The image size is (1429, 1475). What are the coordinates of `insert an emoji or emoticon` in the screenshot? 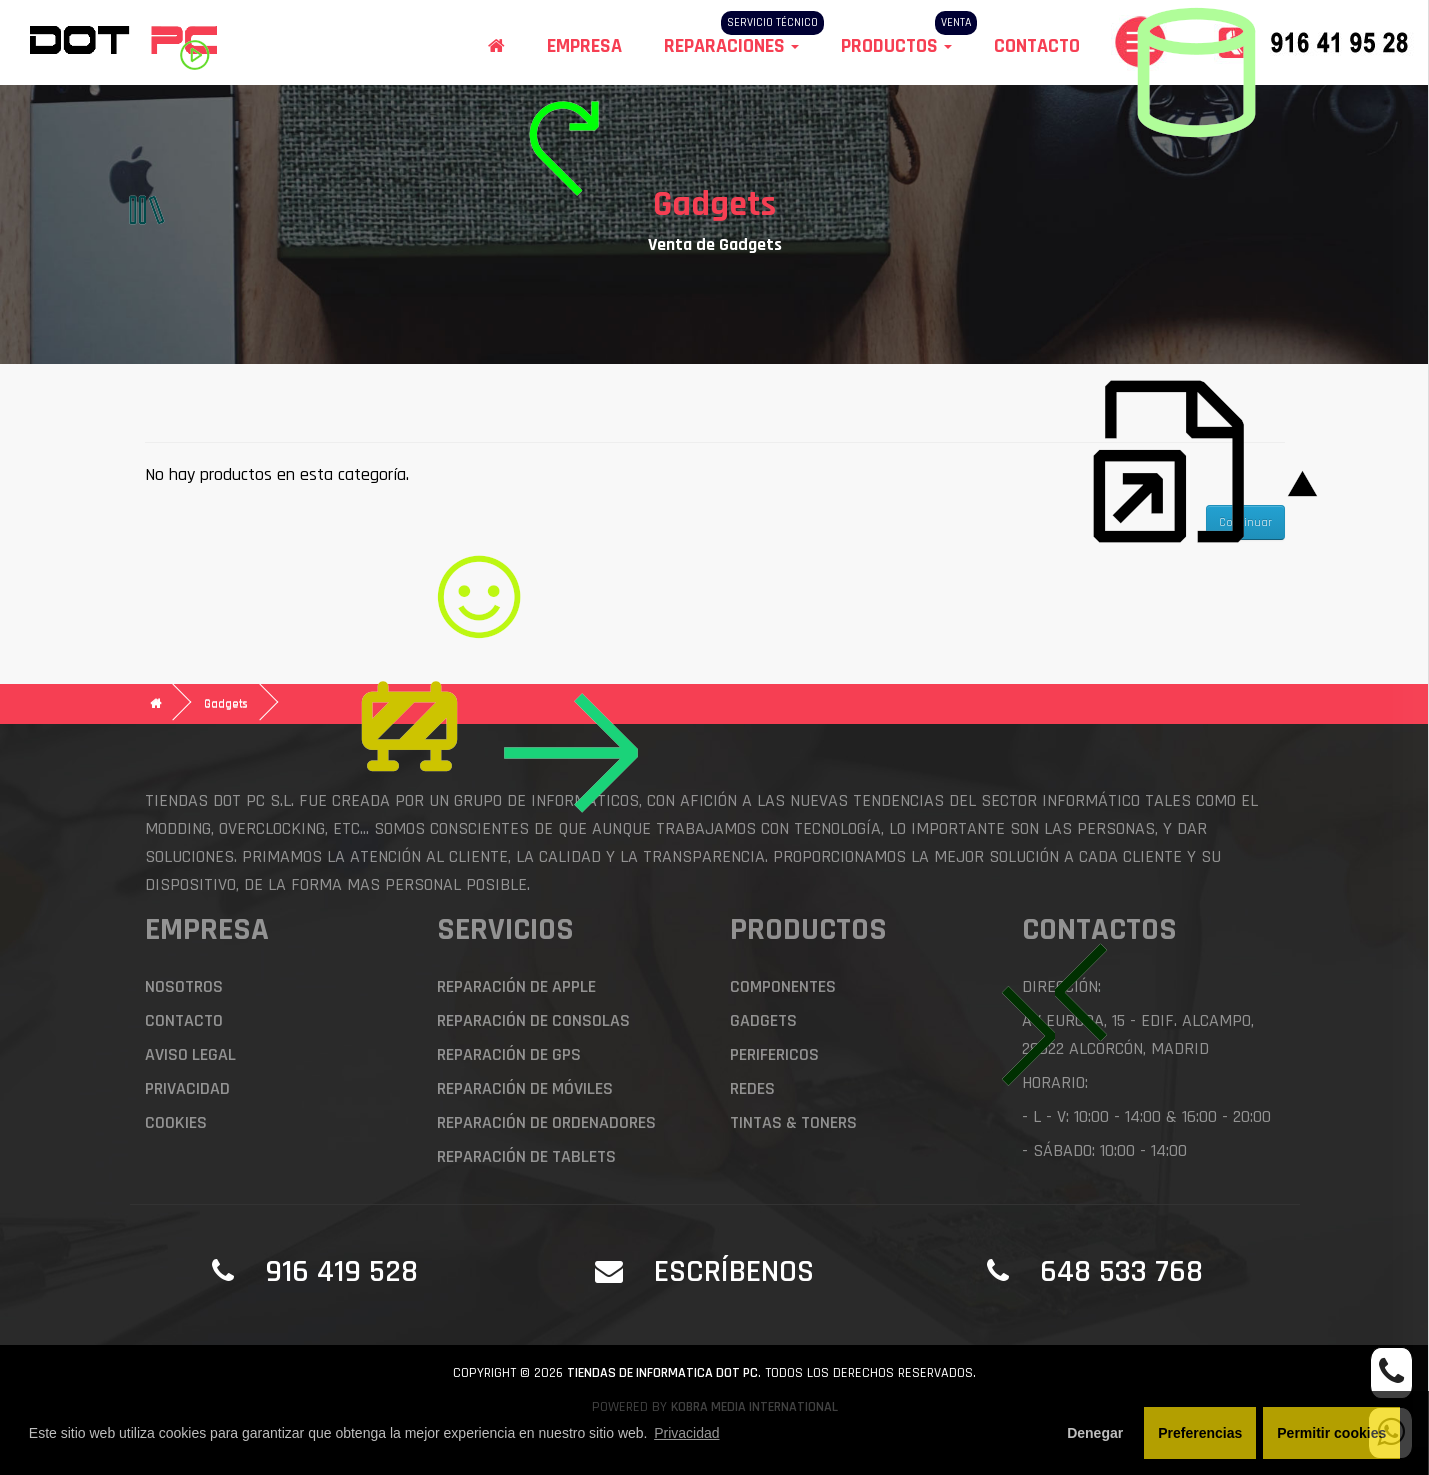 It's located at (479, 597).